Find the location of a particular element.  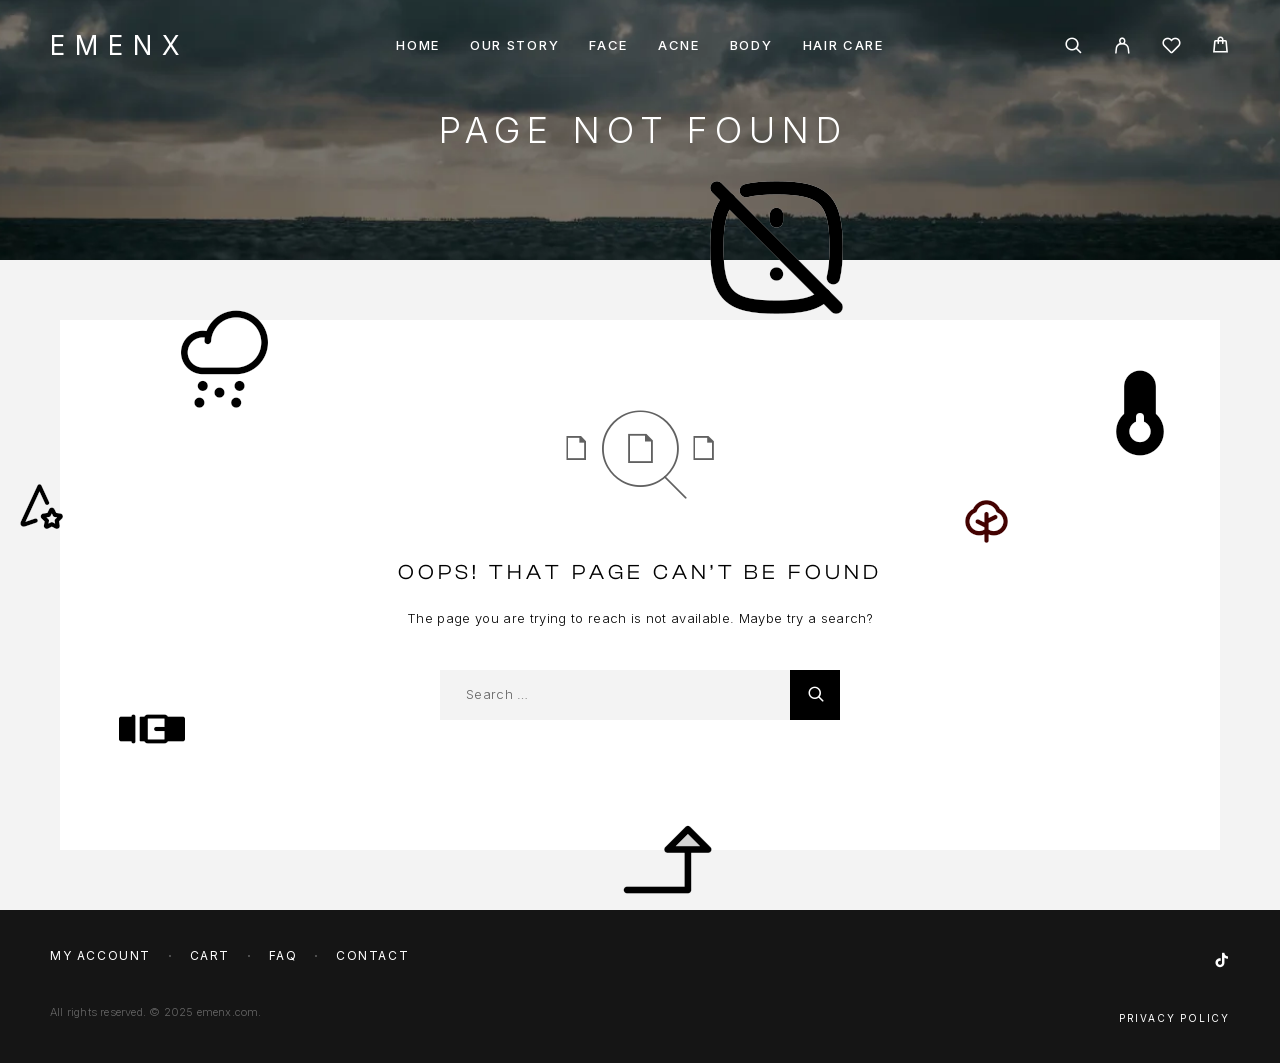

redirect or forward content upward is located at coordinates (671, 863).